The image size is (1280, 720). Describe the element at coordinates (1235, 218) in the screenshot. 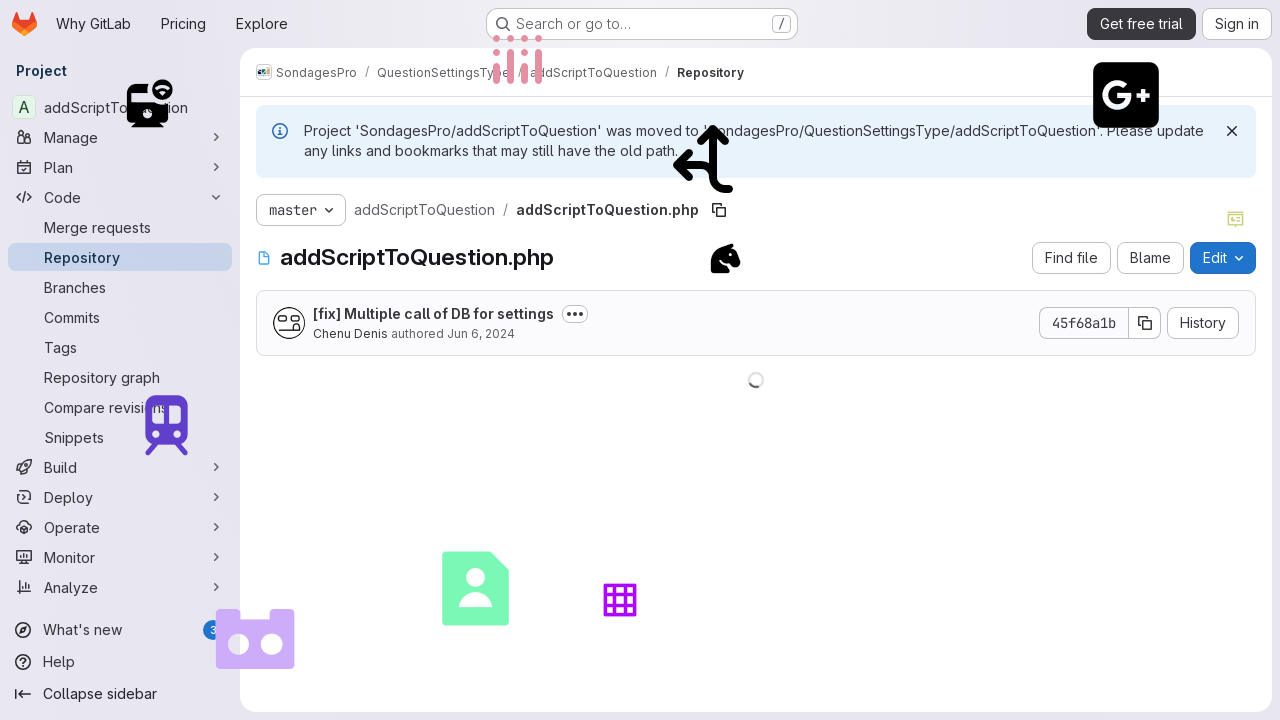

I see `start a presentation slideshow` at that location.